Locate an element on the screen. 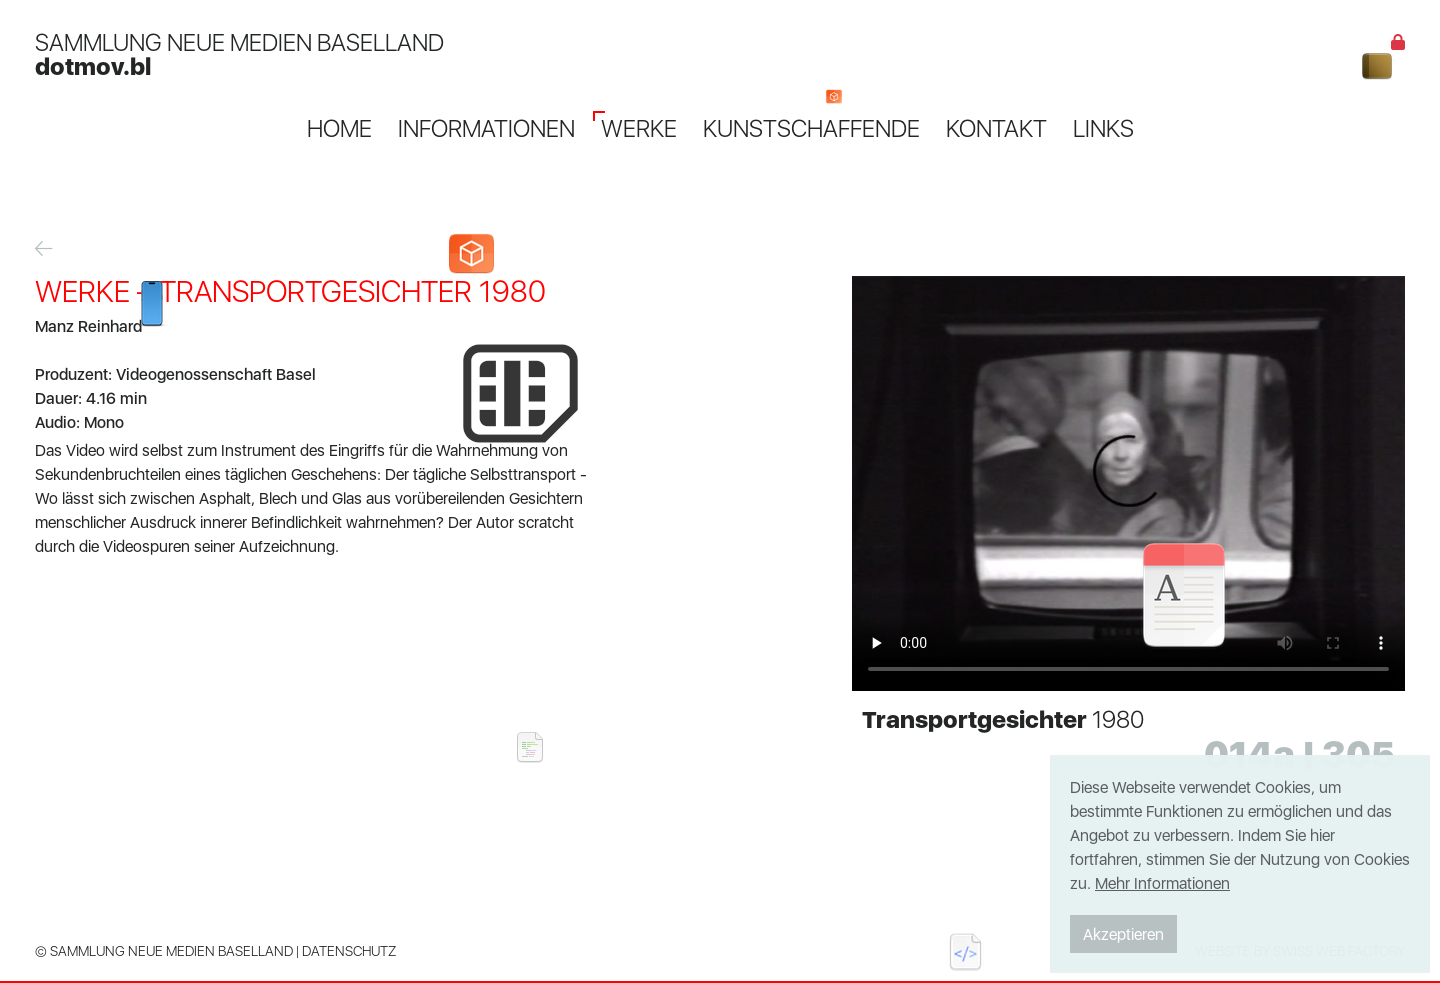 This screenshot has height=983, width=1440. access your desktop folder is located at coordinates (1377, 65).